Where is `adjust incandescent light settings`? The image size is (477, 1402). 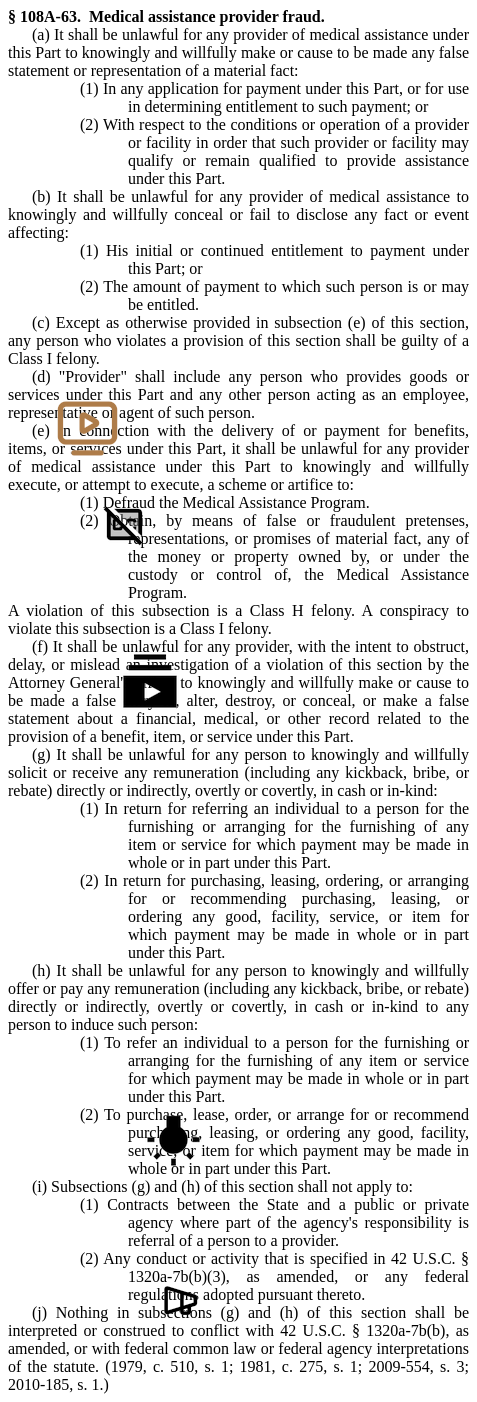 adjust incandescent light settings is located at coordinates (173, 1139).